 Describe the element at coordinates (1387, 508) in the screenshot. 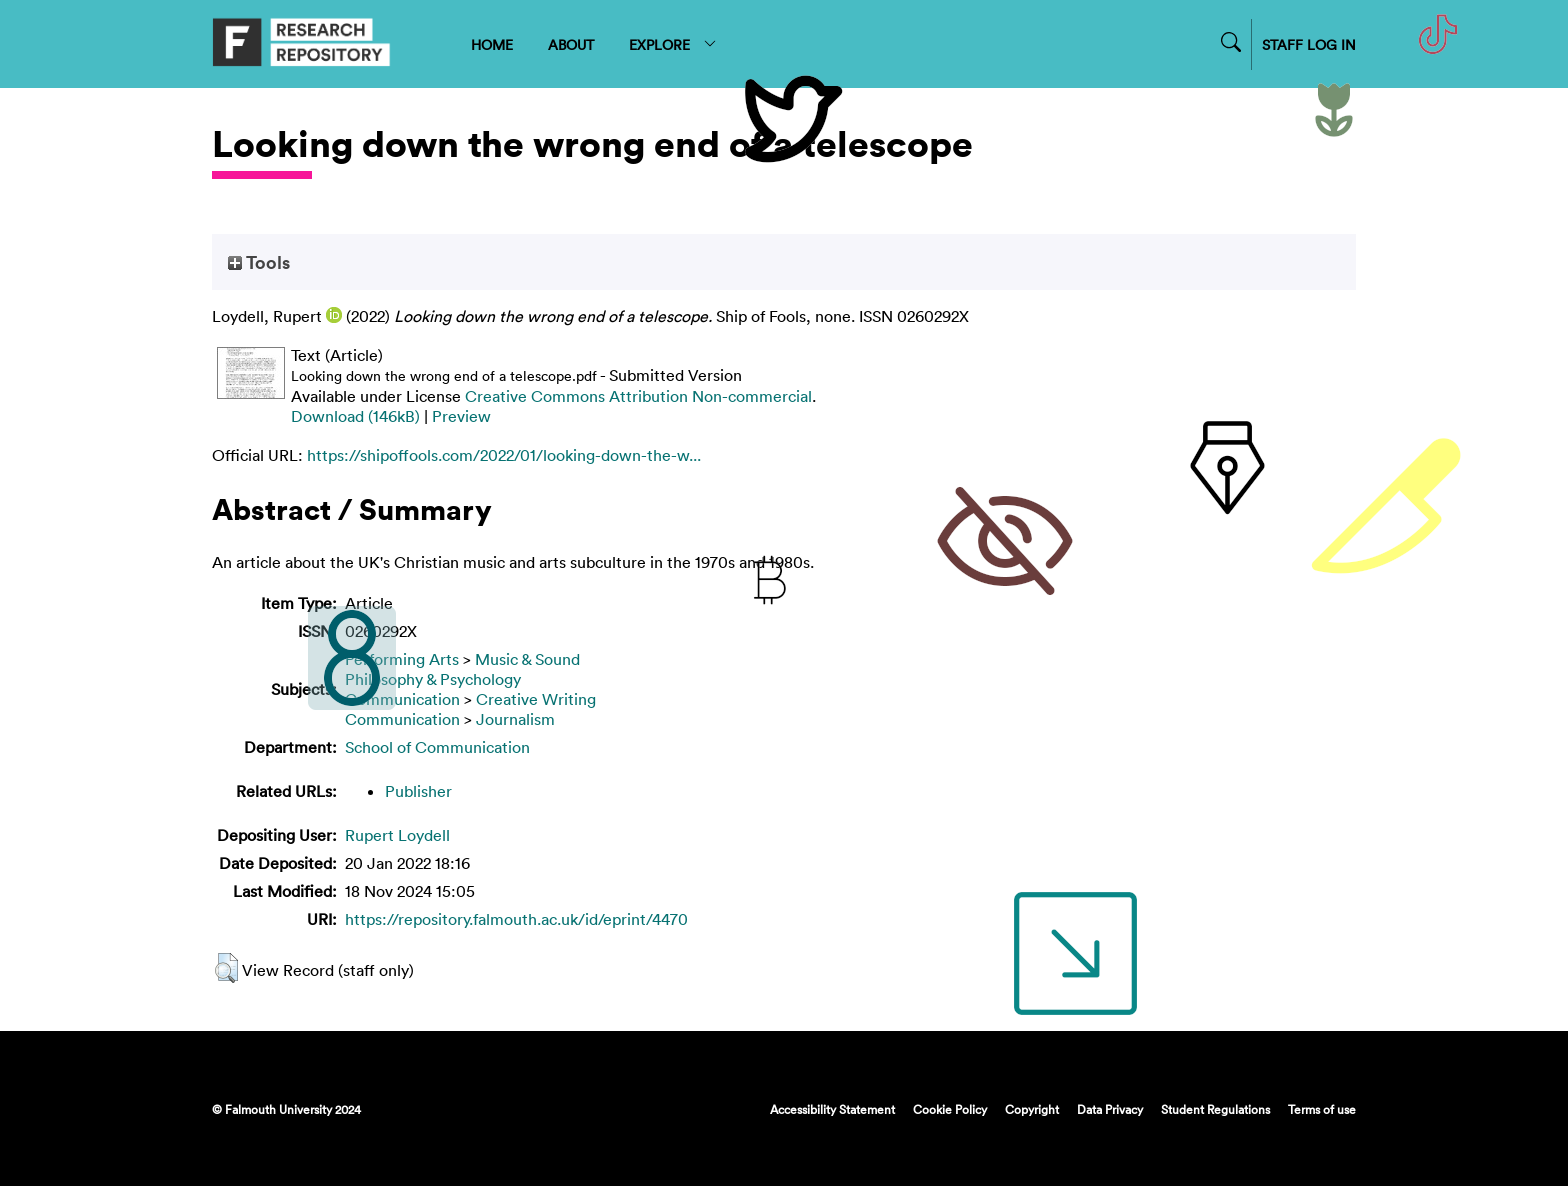

I see `access kitchen or cooking tools` at that location.